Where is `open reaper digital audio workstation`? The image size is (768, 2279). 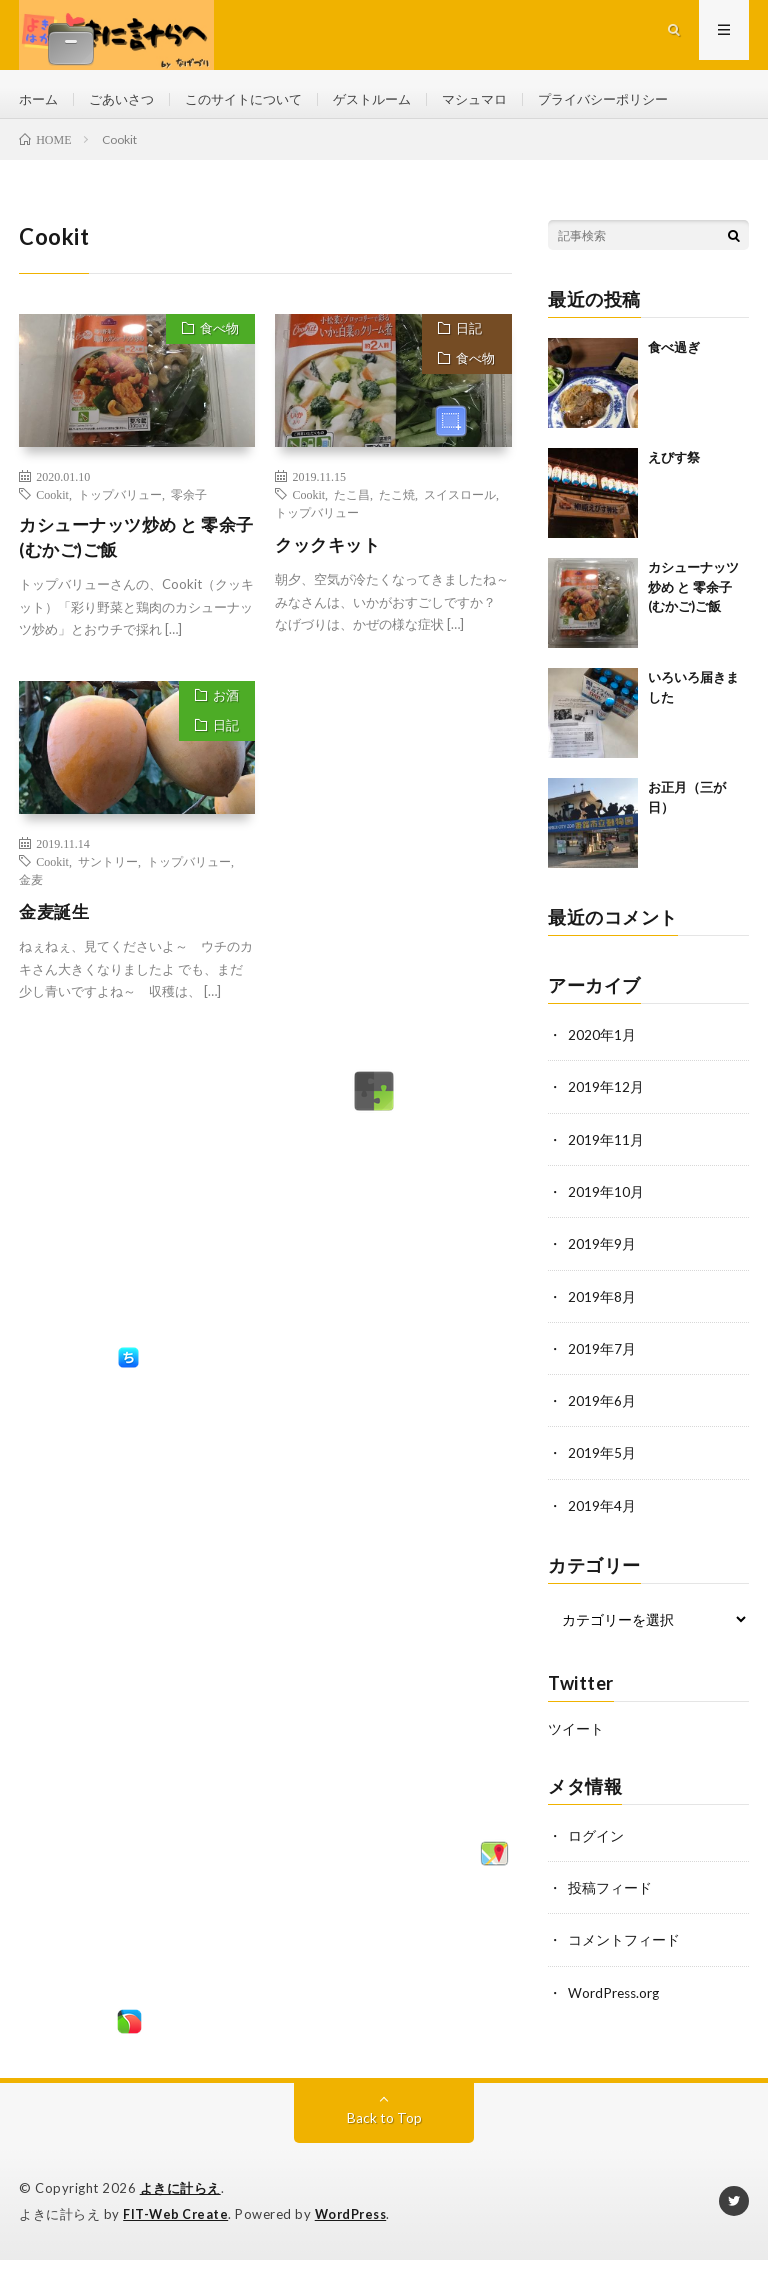 open reaper digital audio workstation is located at coordinates (129, 2021).